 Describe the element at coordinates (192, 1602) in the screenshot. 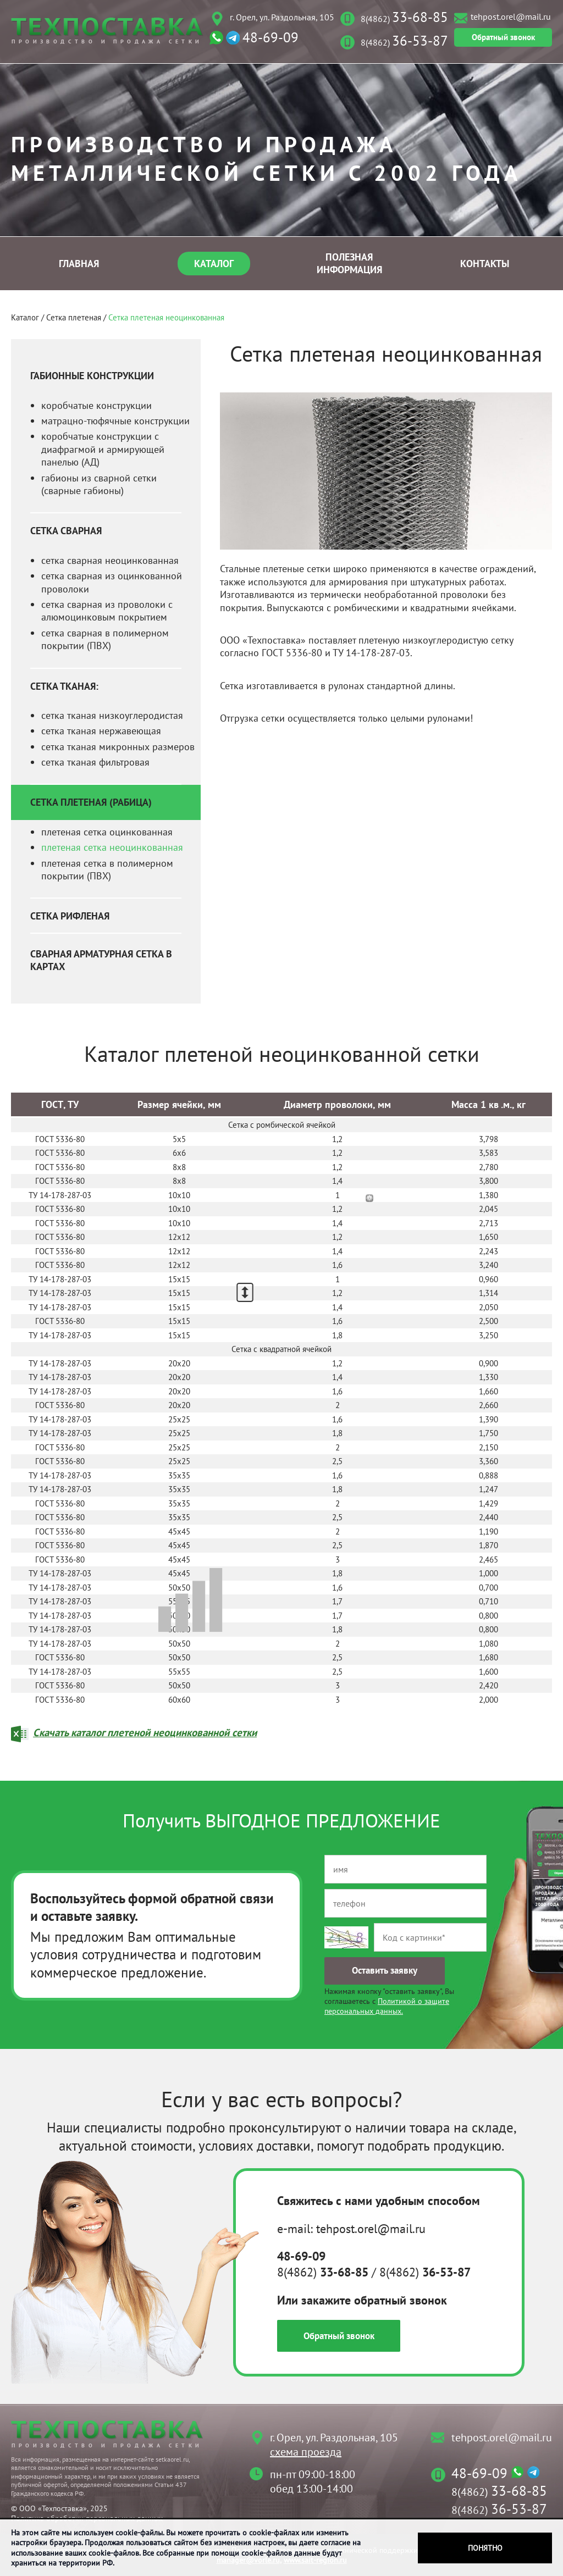

I see `cellular signal excellent symbol network icon` at that location.